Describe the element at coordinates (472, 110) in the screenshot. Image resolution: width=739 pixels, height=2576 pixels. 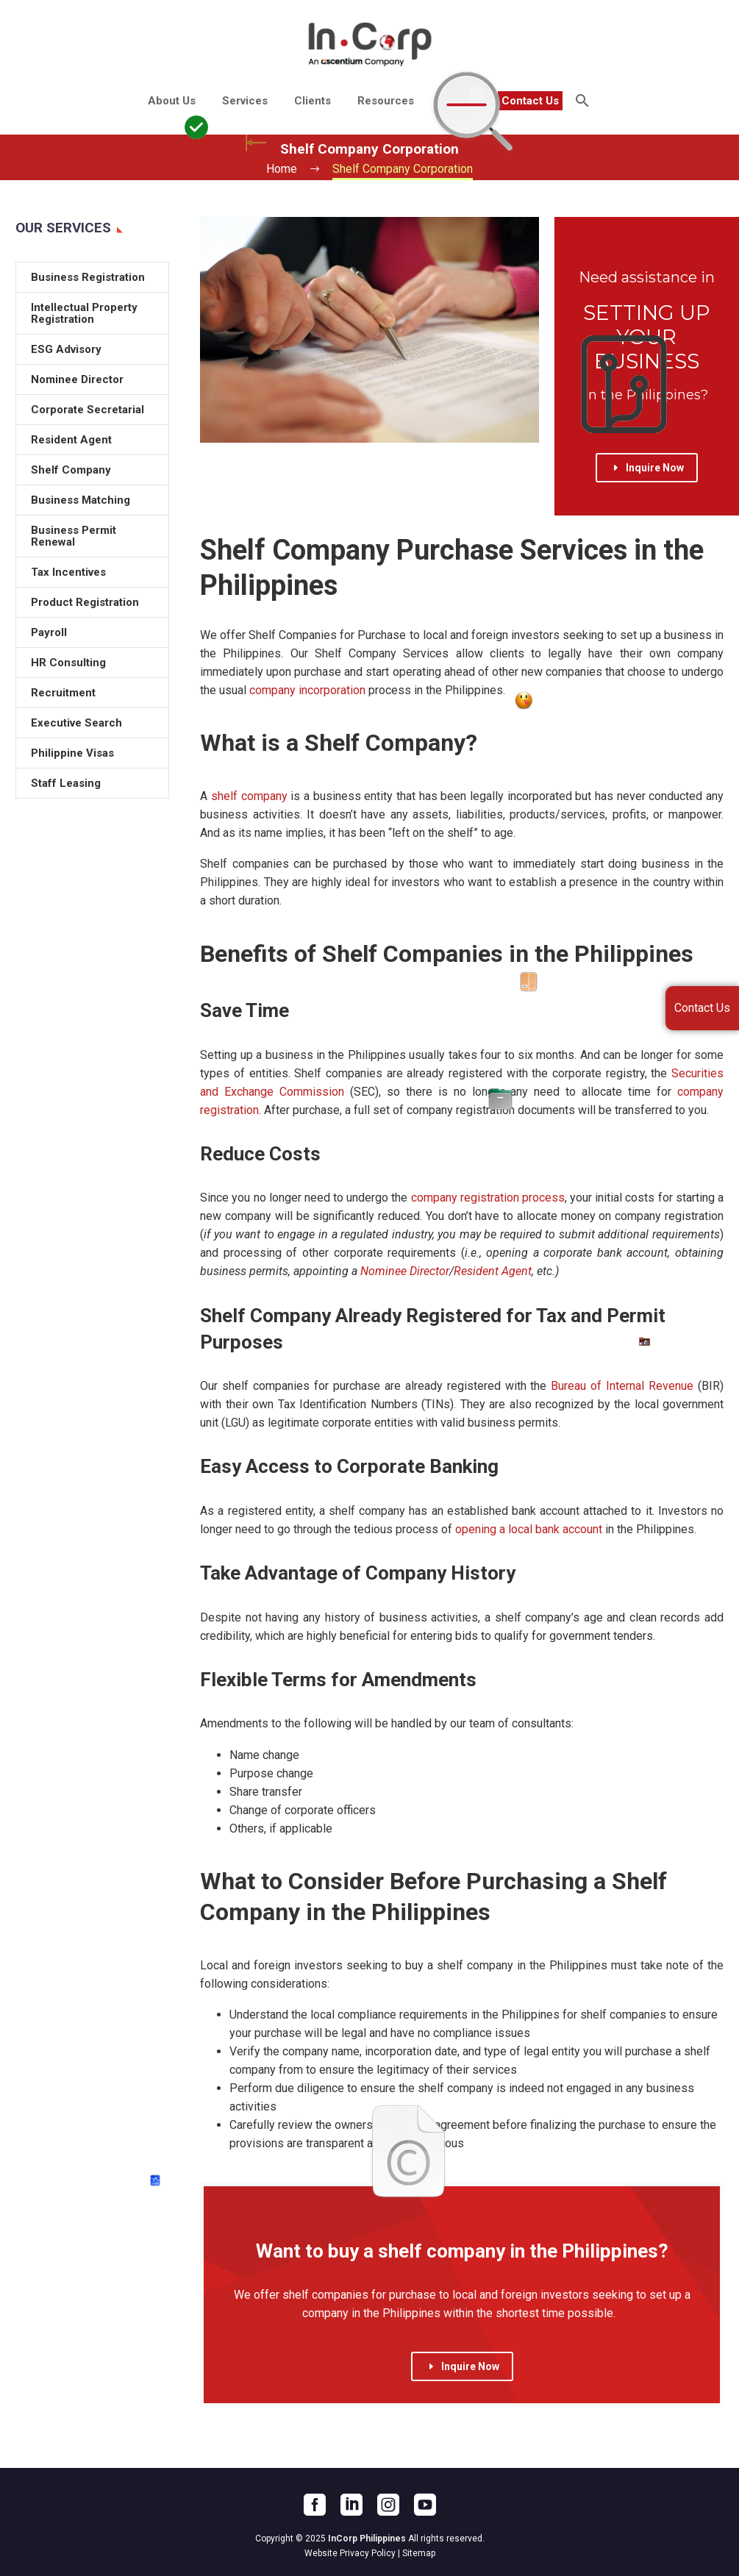
I see `zoom out to see more content` at that location.